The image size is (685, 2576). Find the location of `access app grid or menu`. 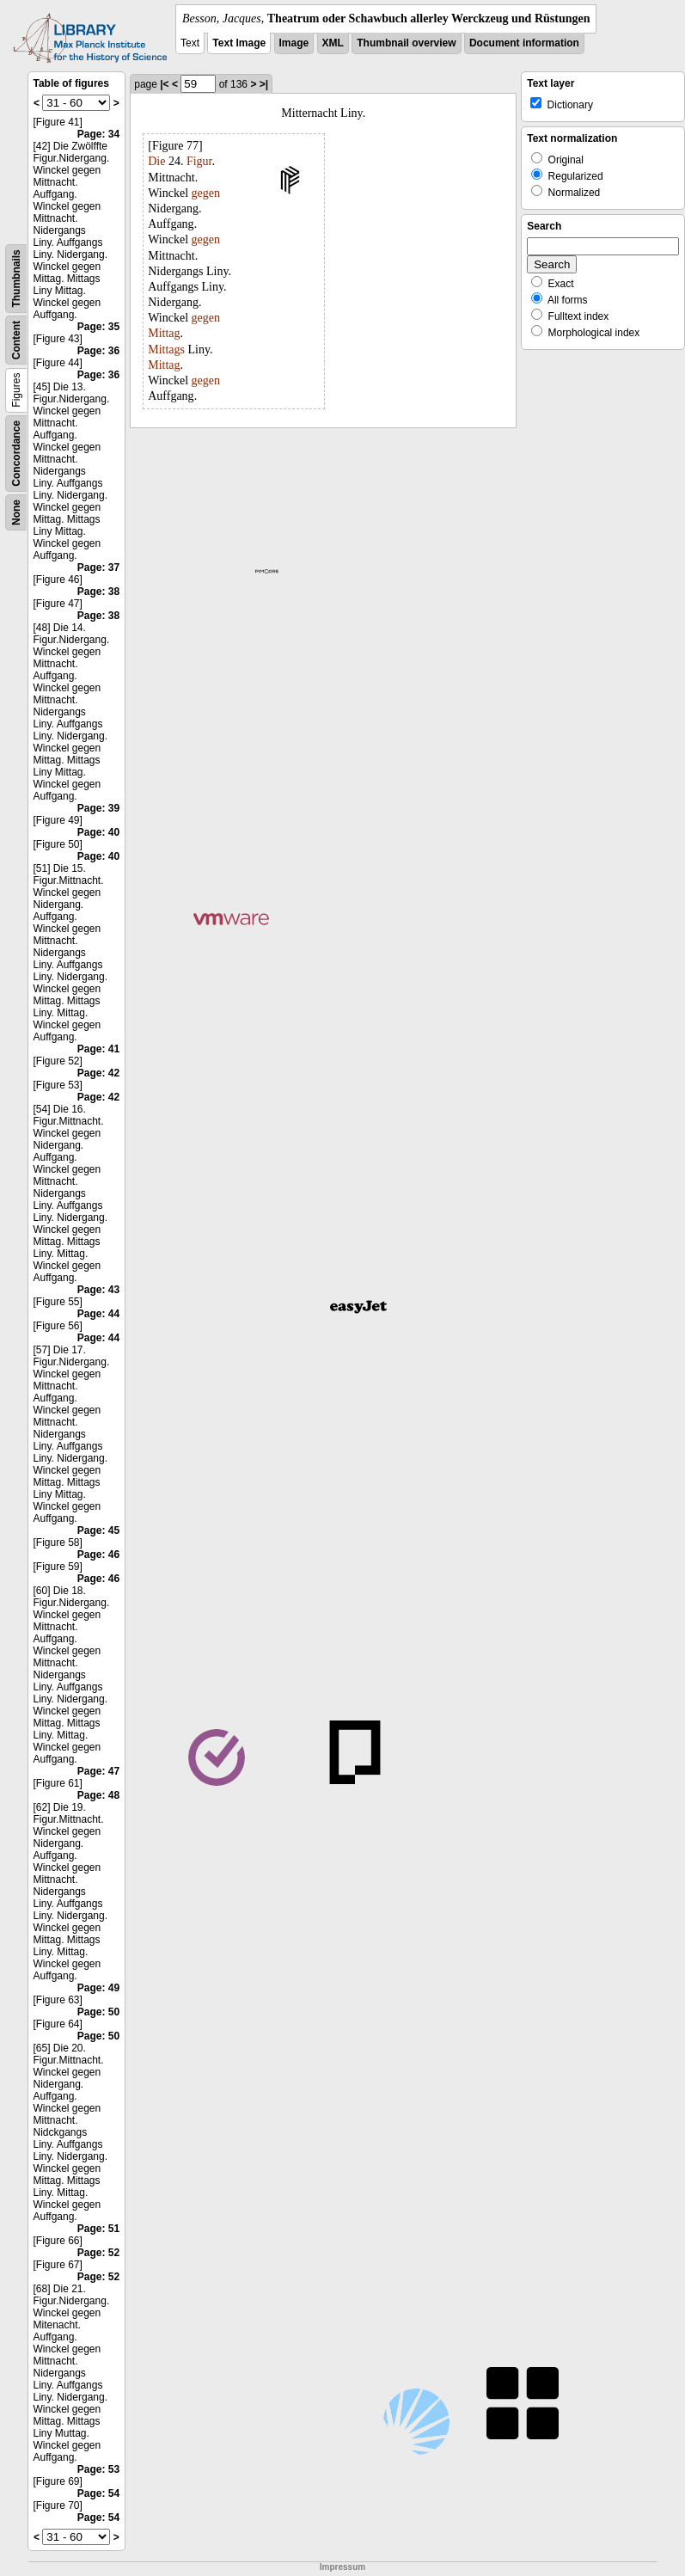

access app grid or menu is located at coordinates (523, 2403).